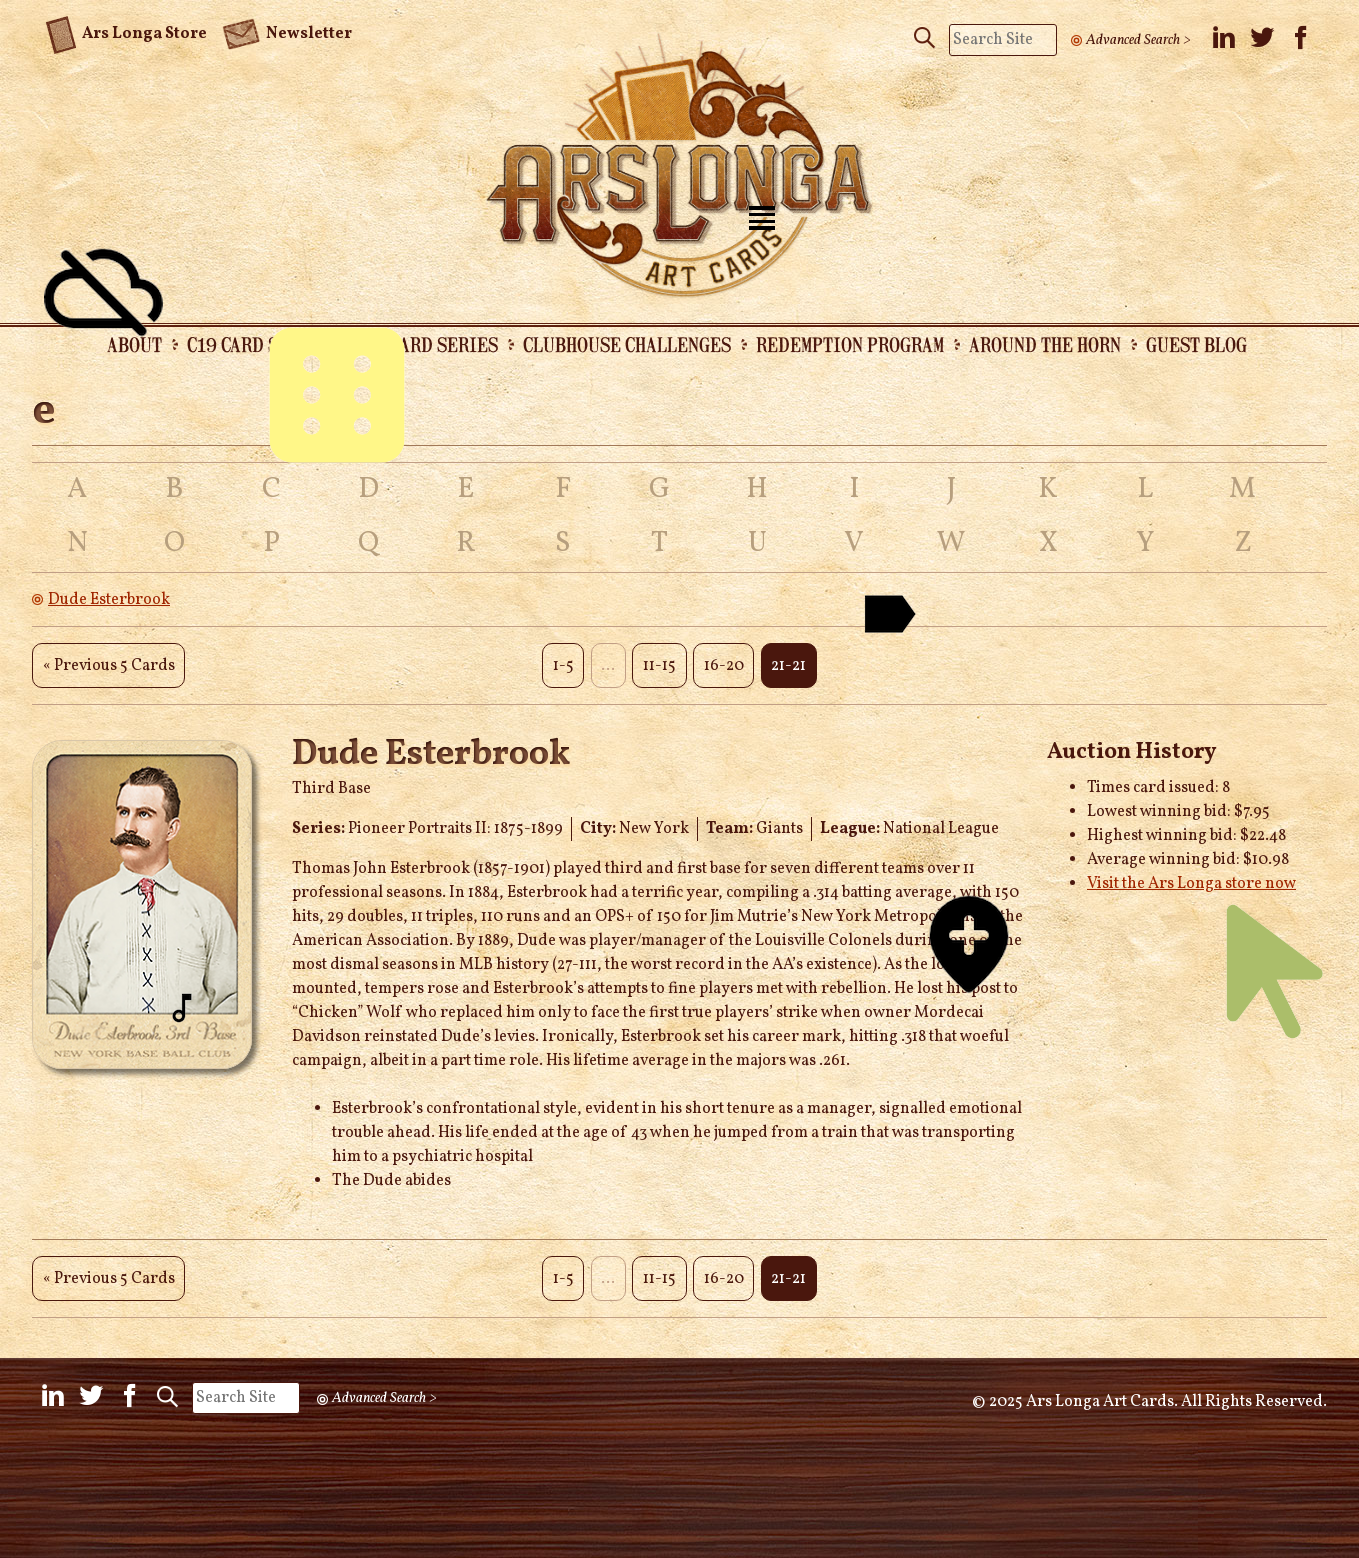 The image size is (1359, 1558). I want to click on indicates no cloud connection or offline status, so click(103, 288).